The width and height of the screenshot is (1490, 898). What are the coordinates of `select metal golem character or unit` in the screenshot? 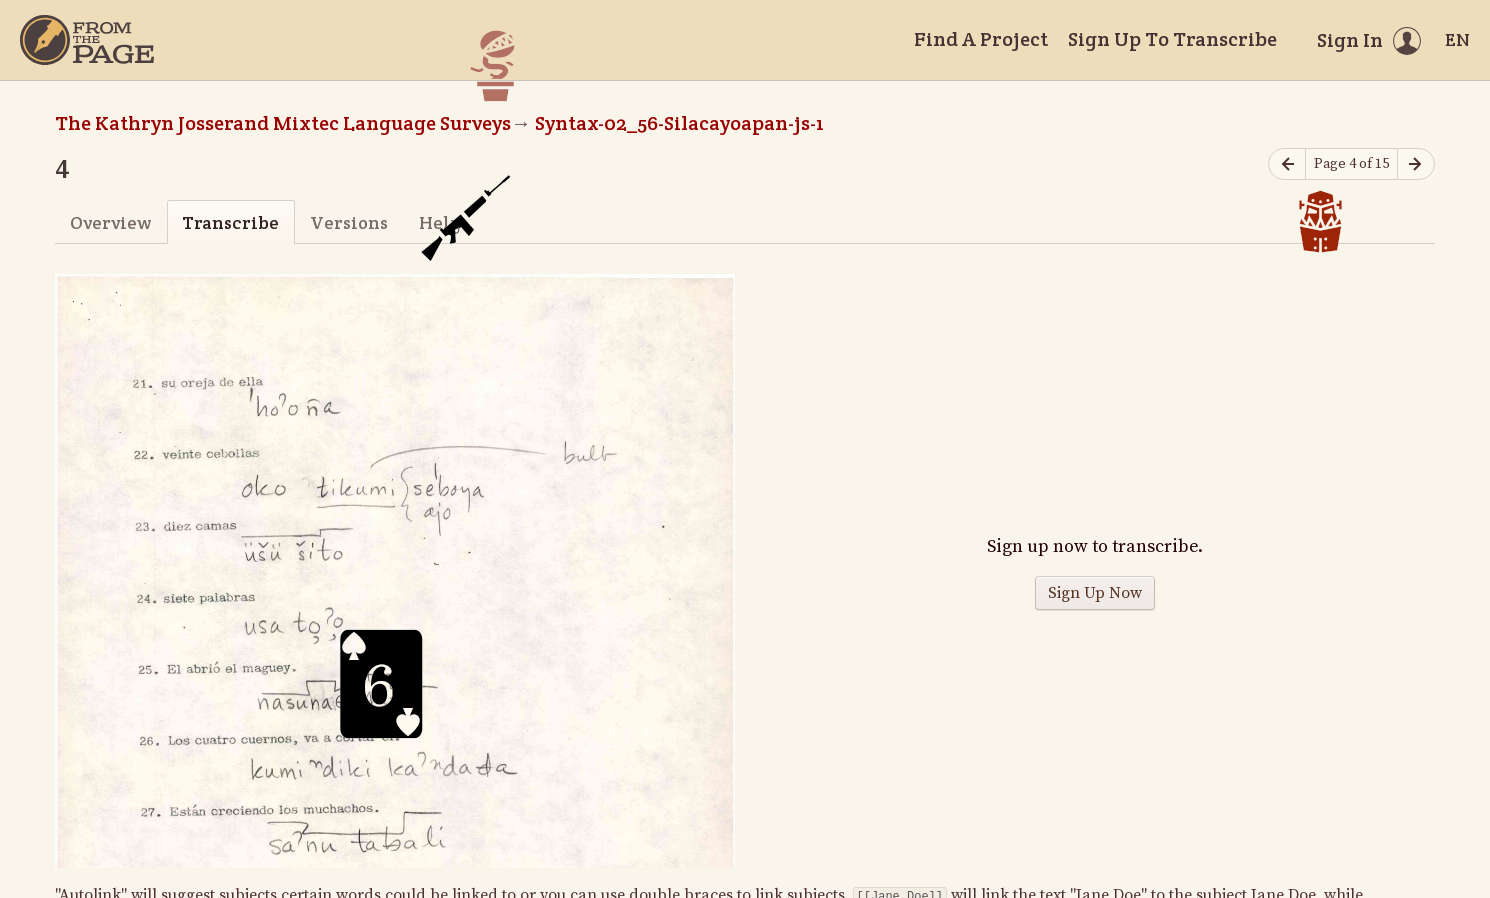 It's located at (1320, 221).